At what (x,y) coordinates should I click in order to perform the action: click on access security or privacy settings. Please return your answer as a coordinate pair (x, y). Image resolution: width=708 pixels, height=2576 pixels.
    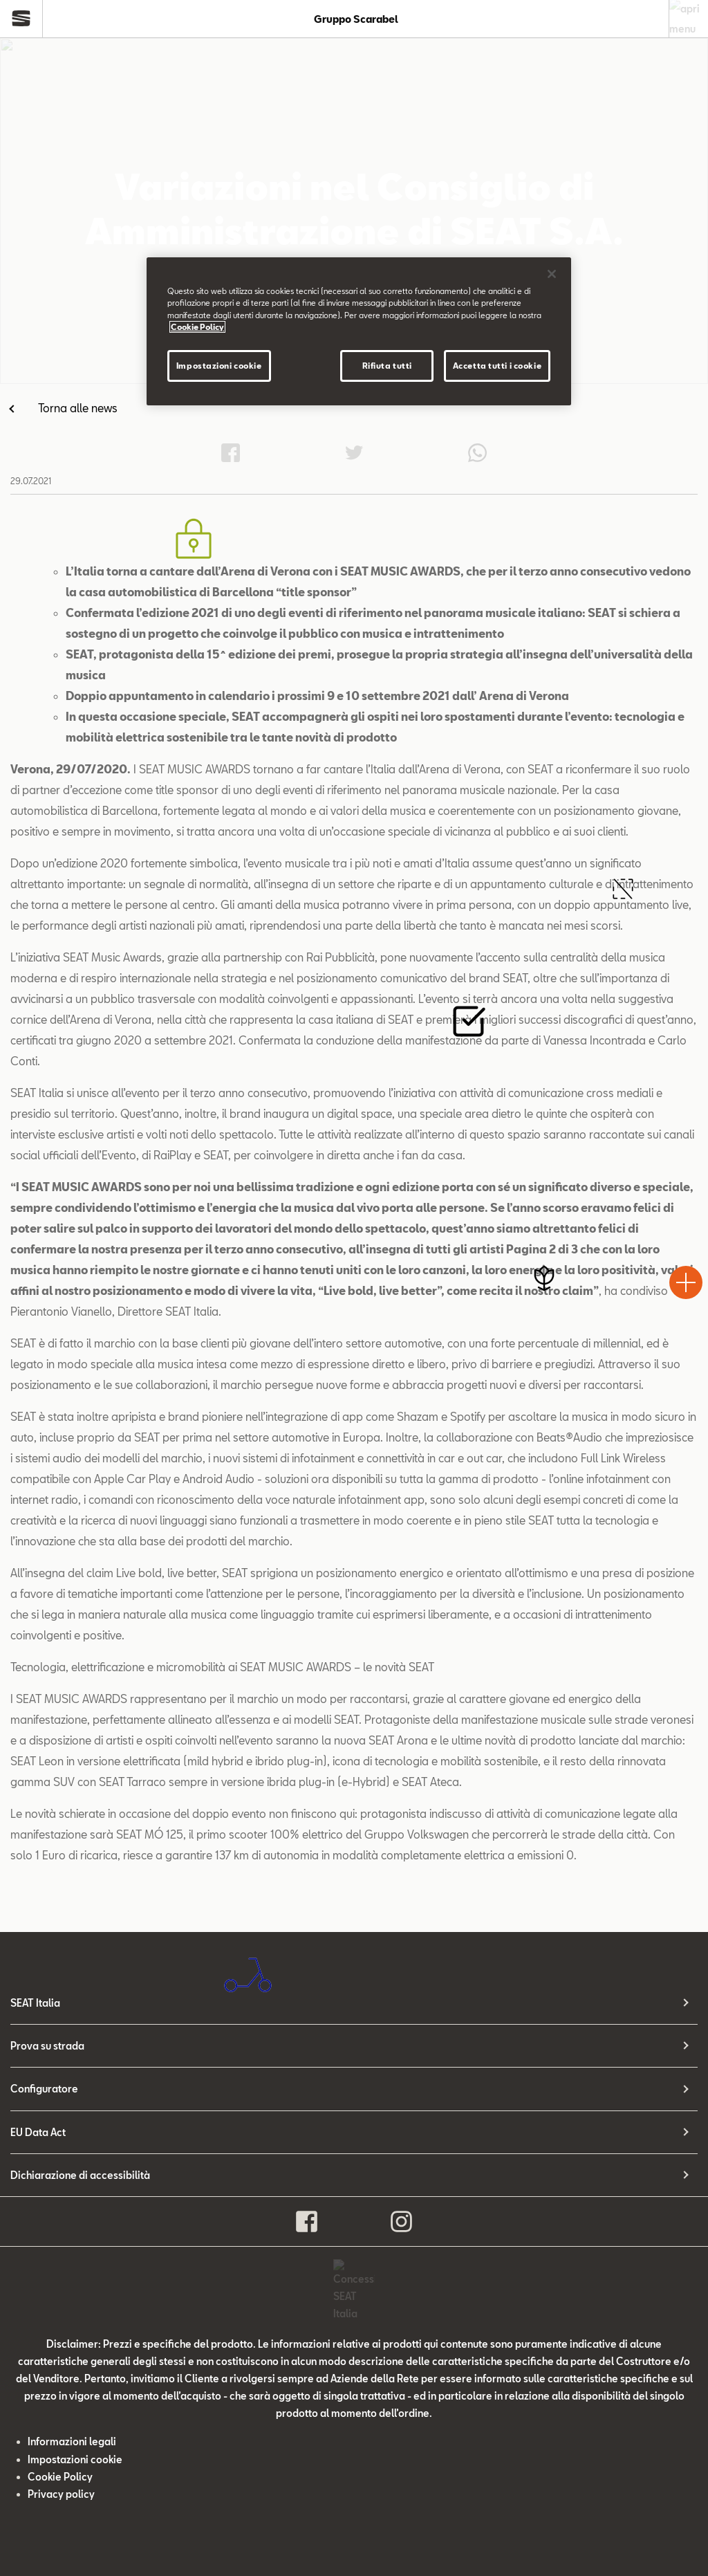
    Looking at the image, I should click on (194, 541).